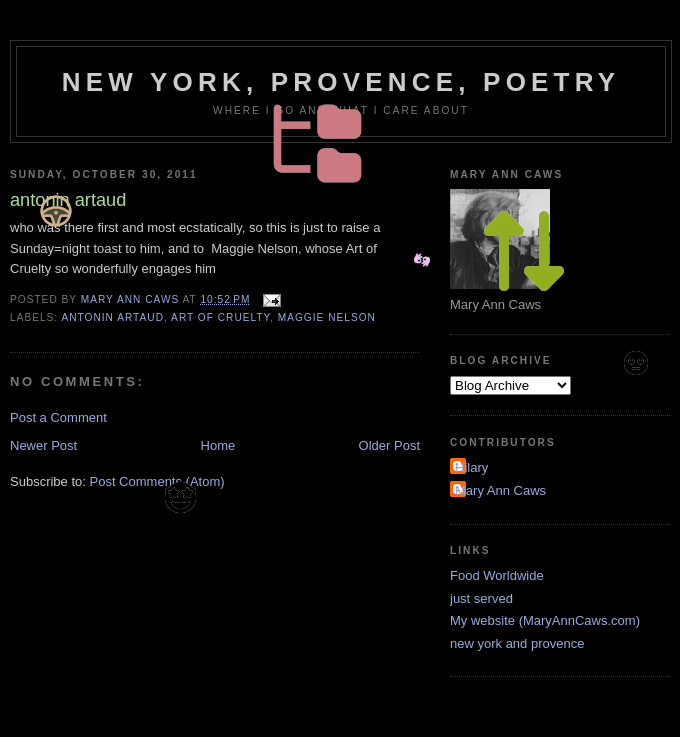 The image size is (680, 737). I want to click on browse folder hierarchy, so click(317, 143).